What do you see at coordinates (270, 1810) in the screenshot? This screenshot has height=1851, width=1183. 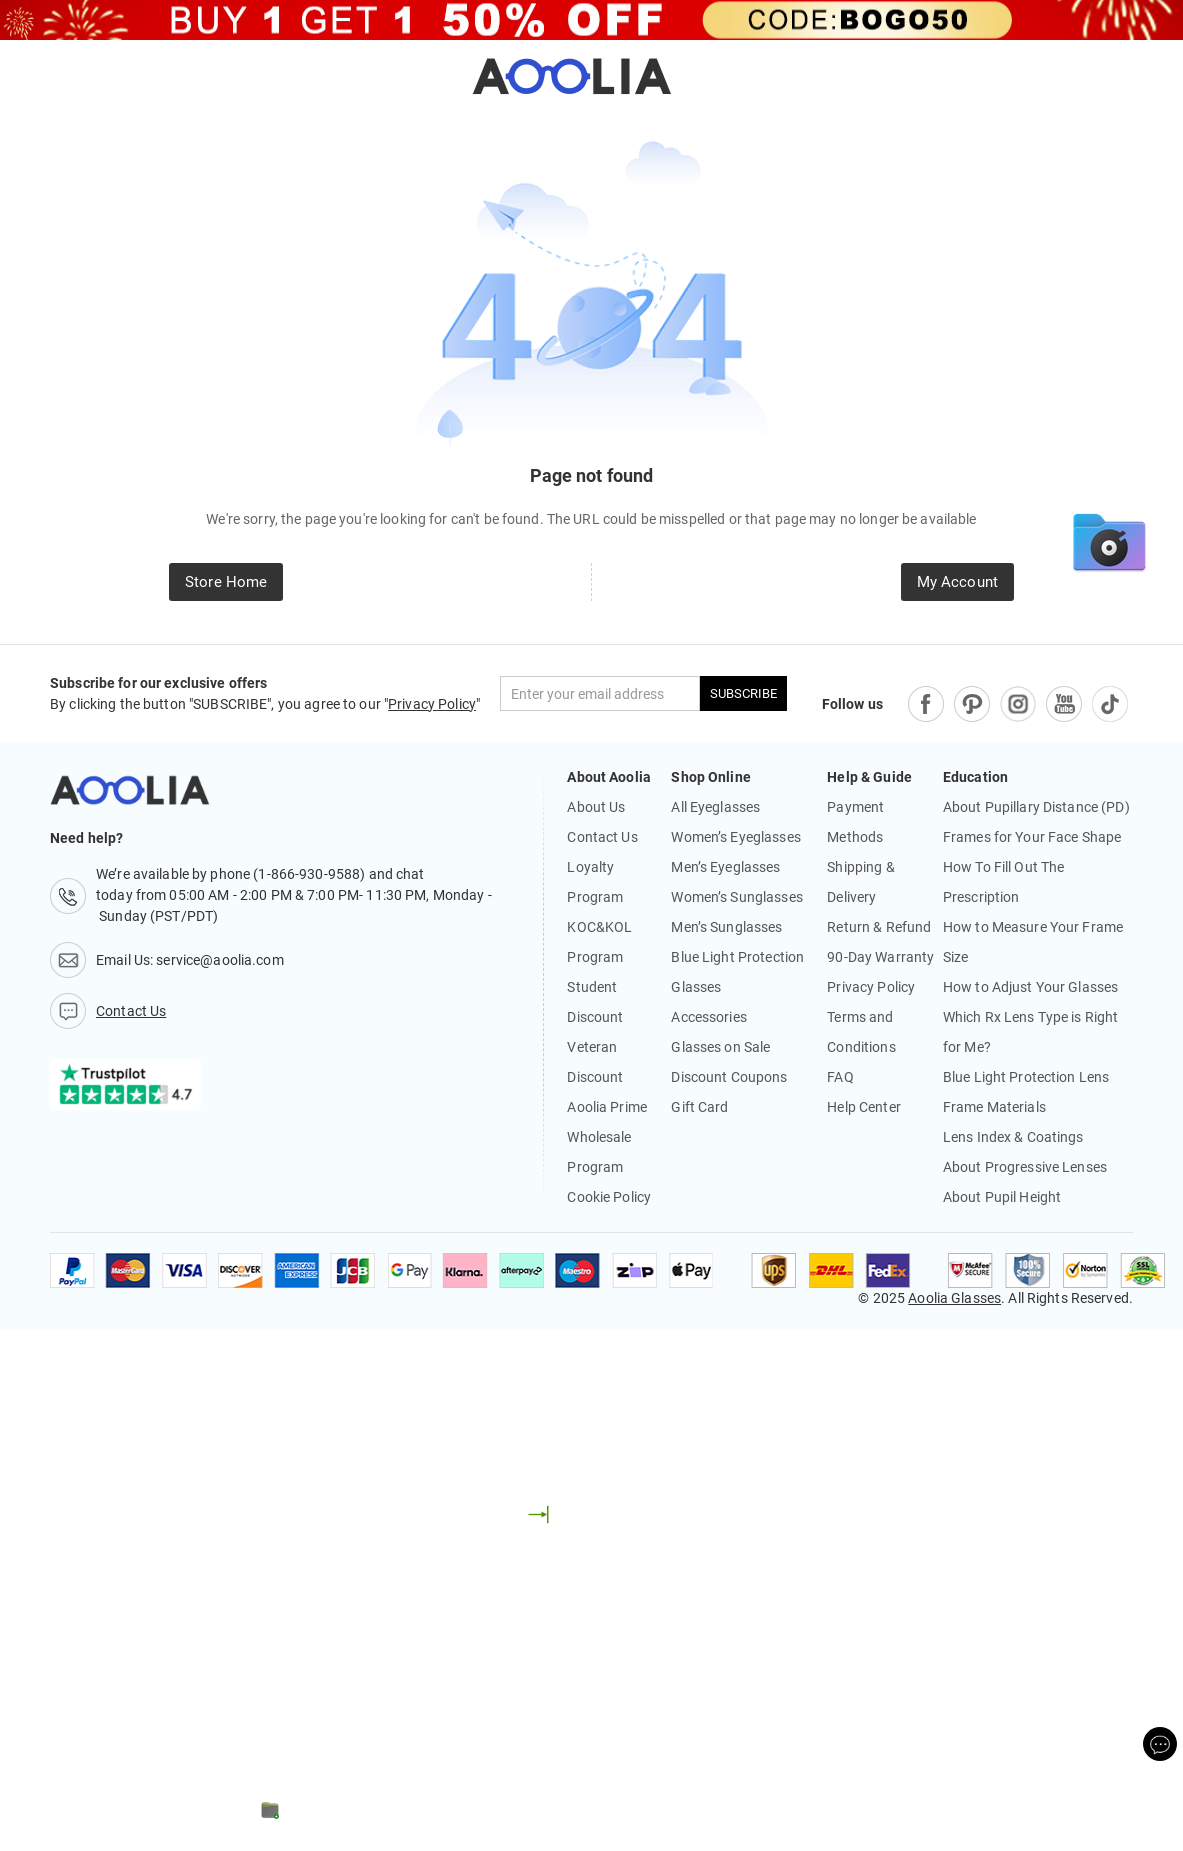 I see `create a new folder` at bounding box center [270, 1810].